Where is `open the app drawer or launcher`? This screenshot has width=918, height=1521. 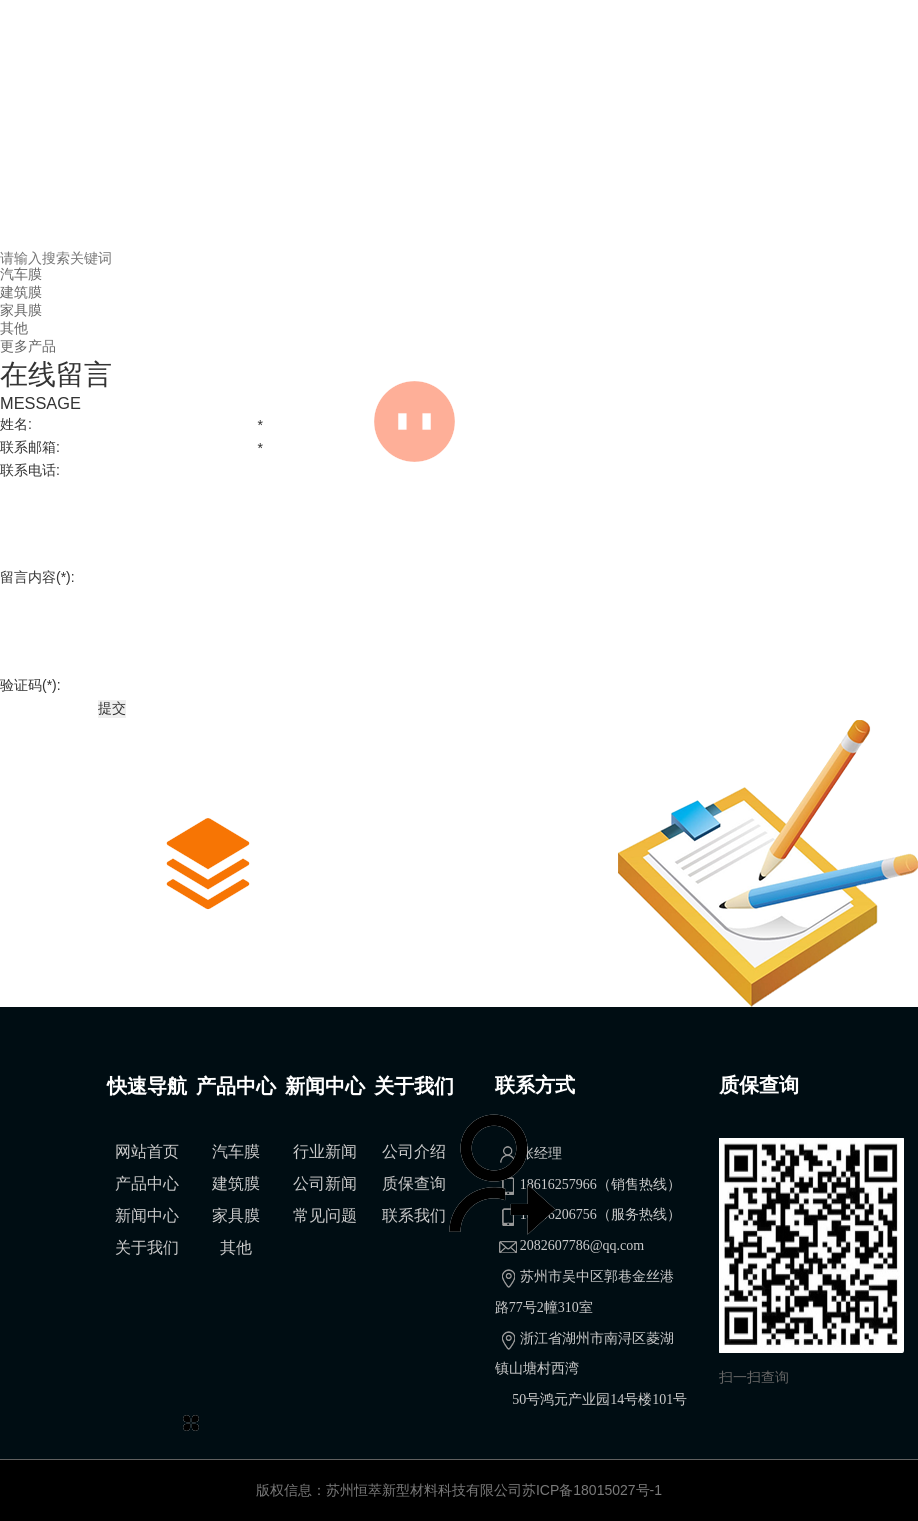
open the app drawer or launcher is located at coordinates (191, 1423).